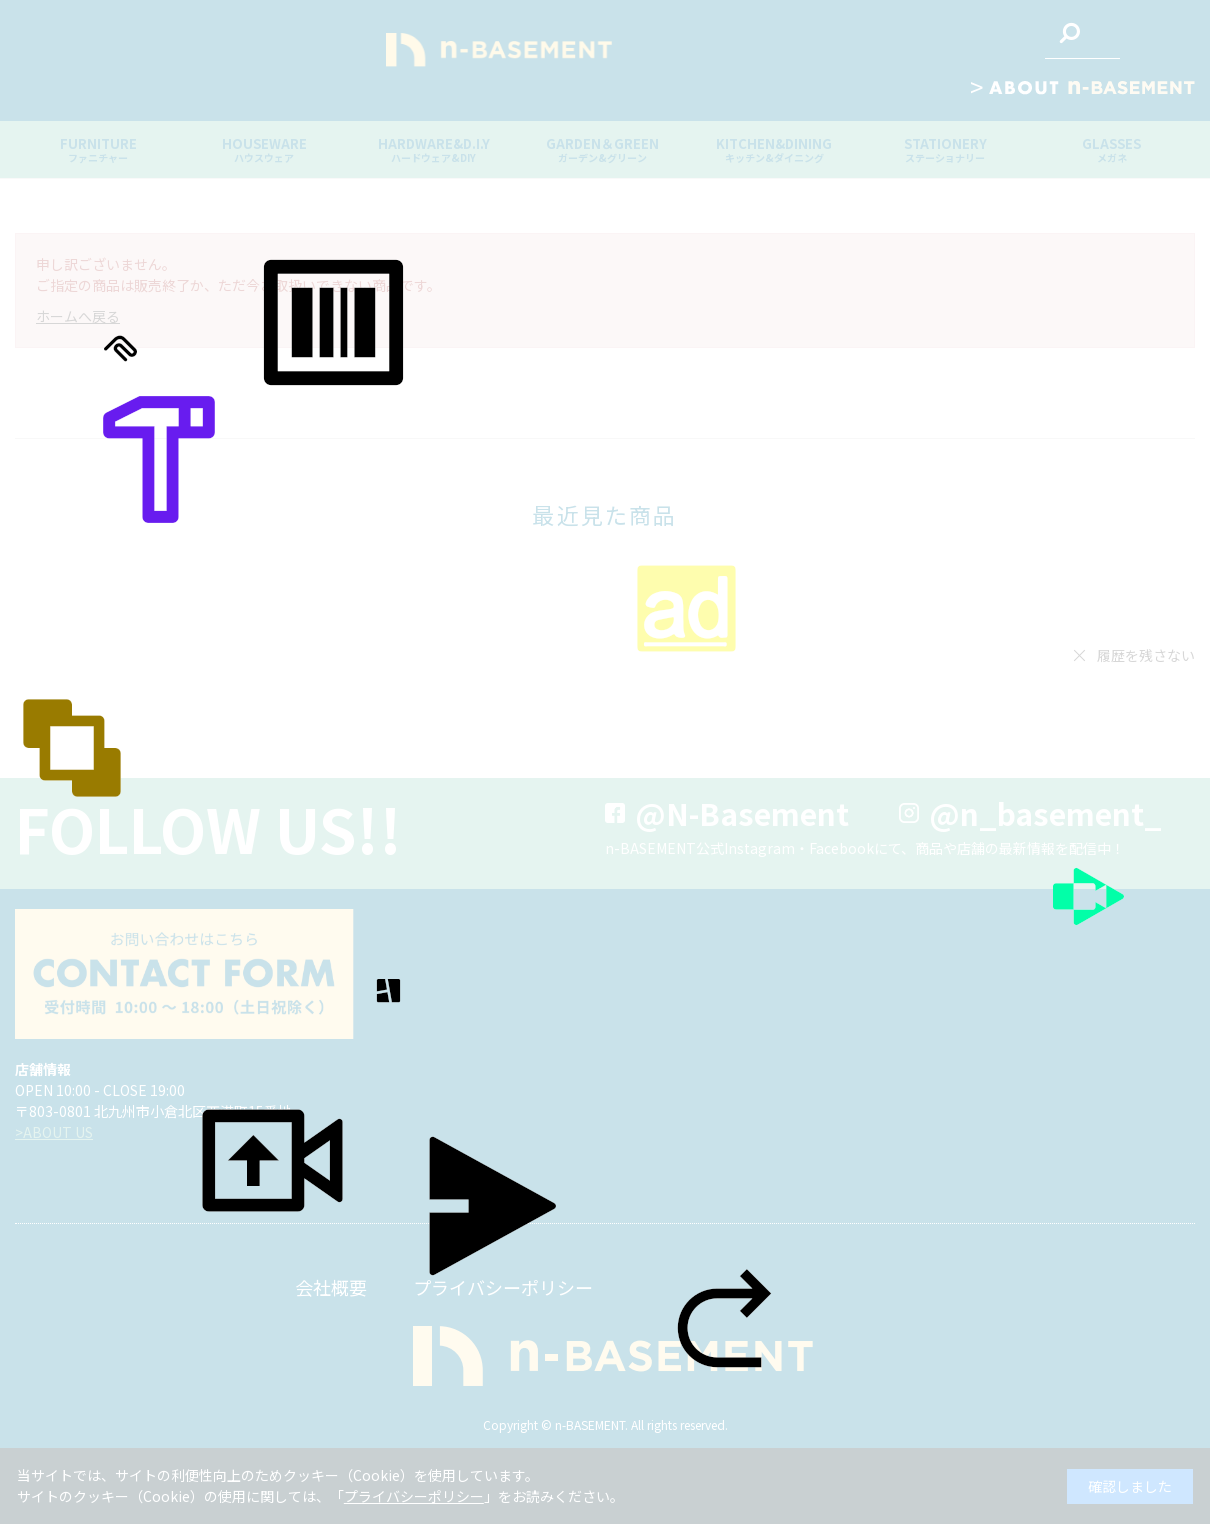 The height and width of the screenshot is (1524, 1210). What do you see at coordinates (388, 990) in the screenshot?
I see `create a photo collage` at bounding box center [388, 990].